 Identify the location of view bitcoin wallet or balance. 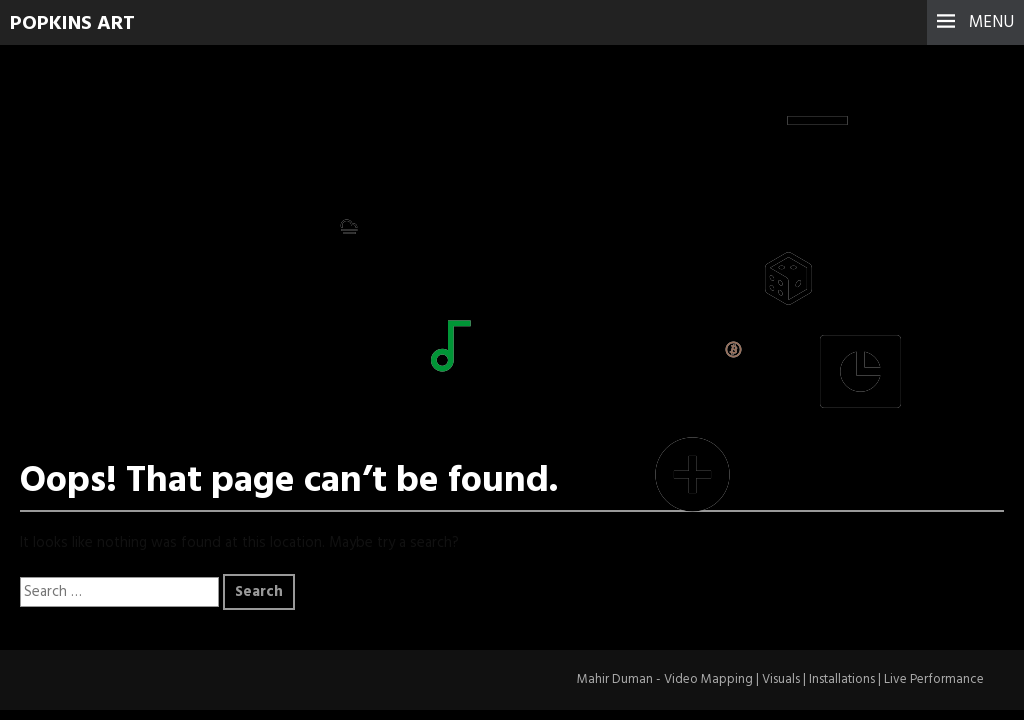
(733, 349).